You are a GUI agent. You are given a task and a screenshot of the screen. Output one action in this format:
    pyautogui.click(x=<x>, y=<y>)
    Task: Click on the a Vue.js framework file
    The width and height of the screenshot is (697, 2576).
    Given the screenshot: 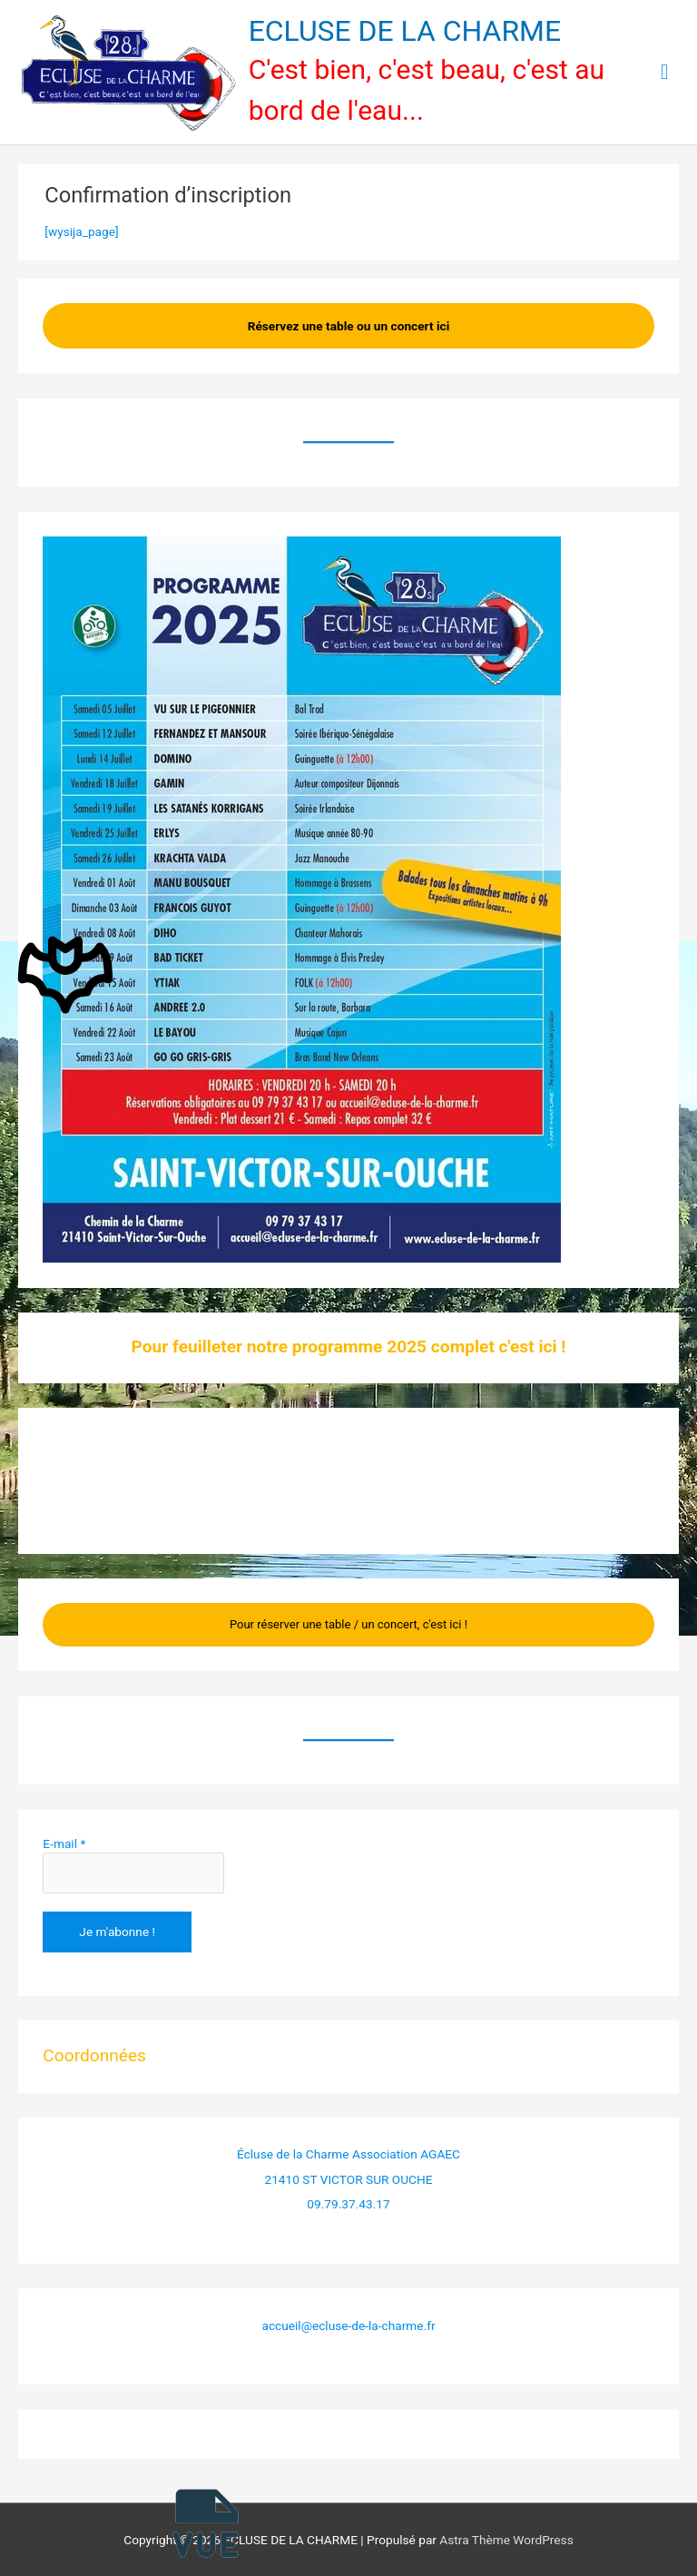 What is the action you would take?
    pyautogui.click(x=207, y=2526)
    